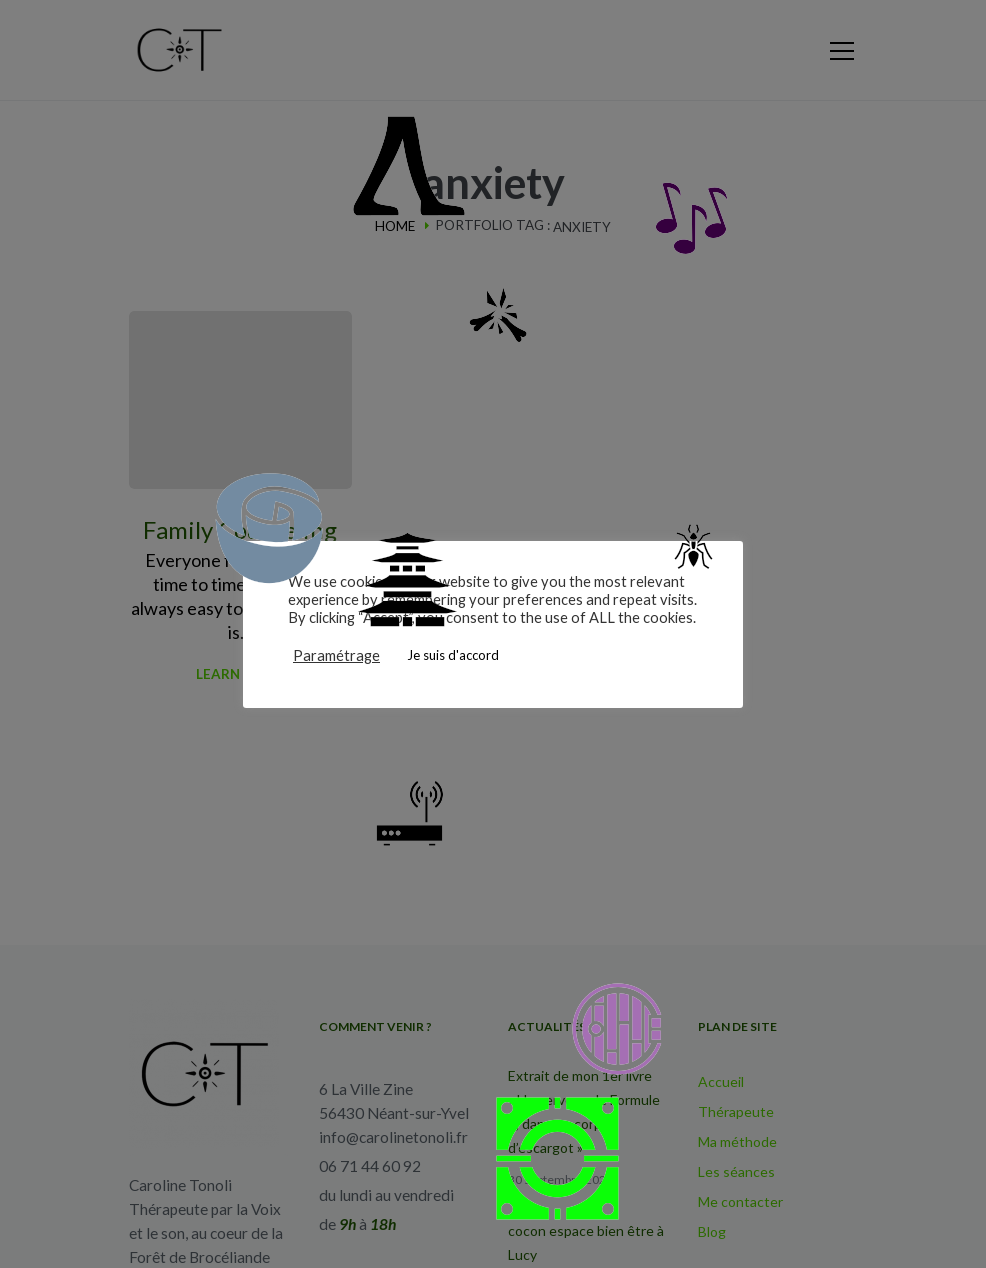  Describe the element at coordinates (407, 579) in the screenshot. I see `view asian temple or landmark location` at that location.